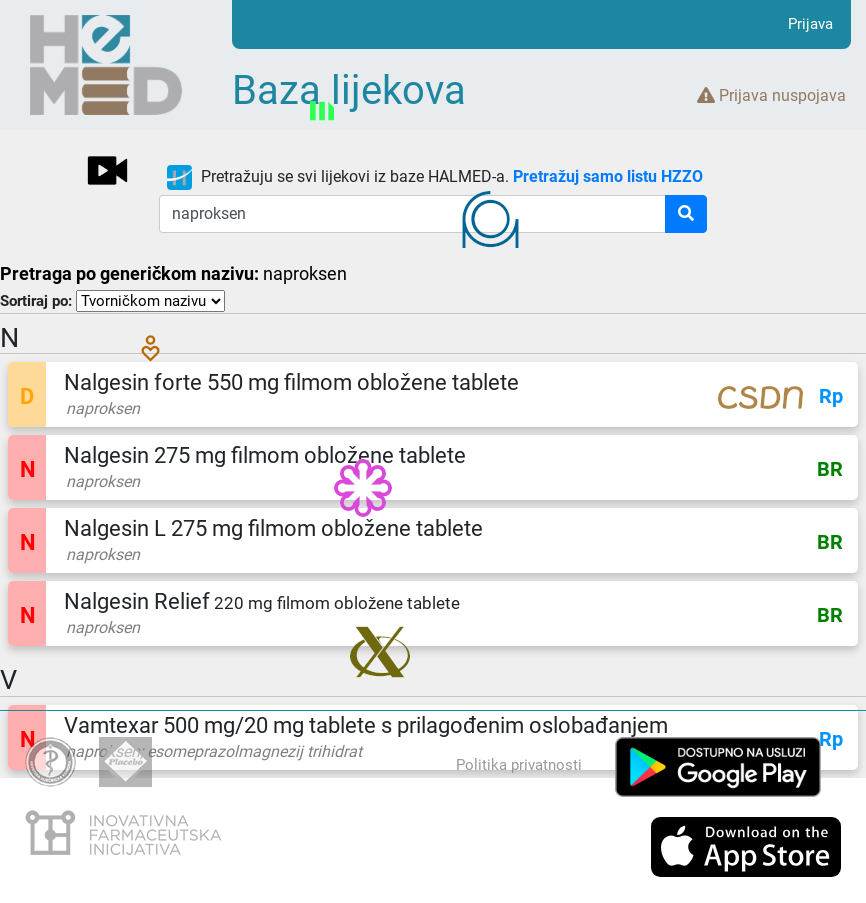  I want to click on visit CSDN developer community, so click(760, 397).